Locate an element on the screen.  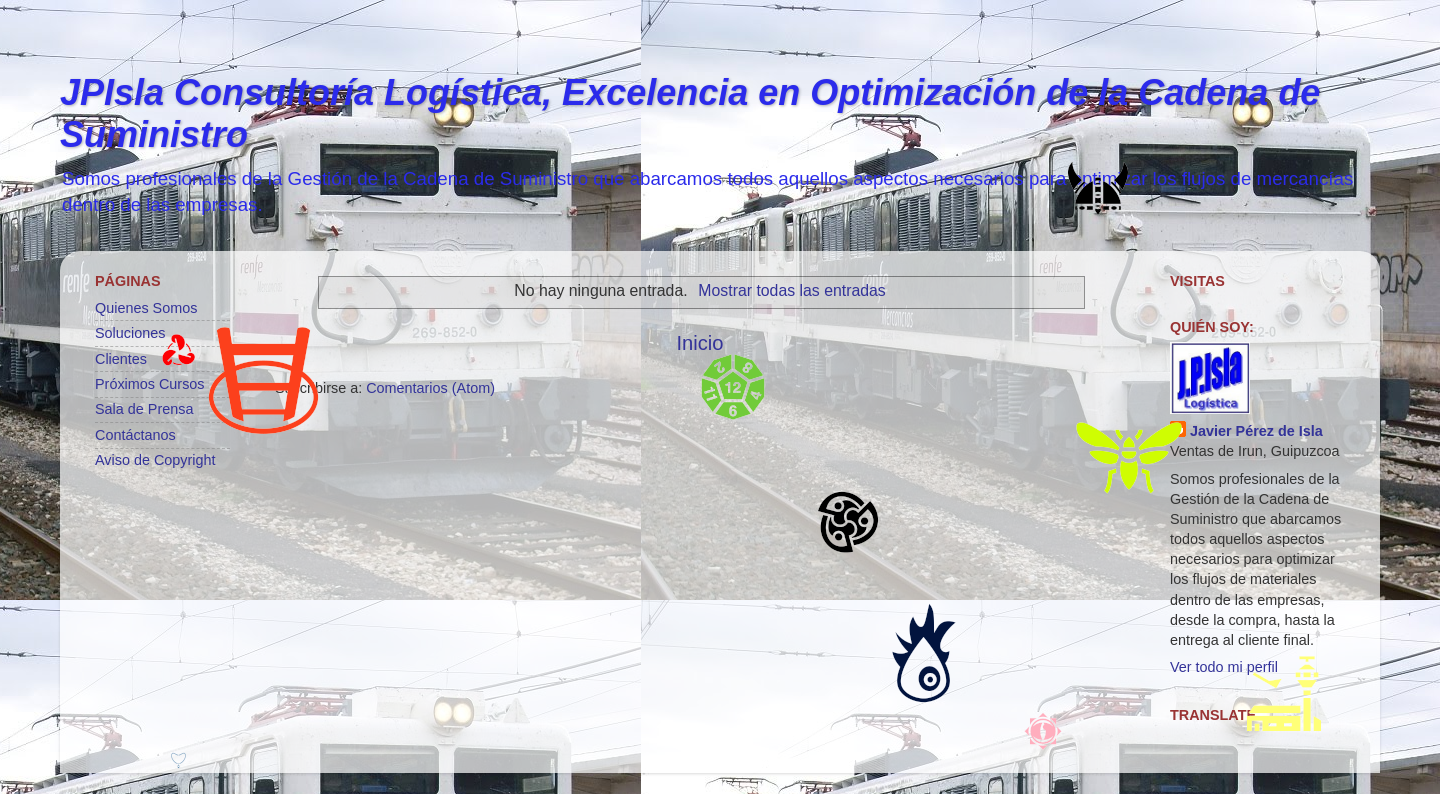
cicada or insect-themed game element is located at coordinates (1129, 458).